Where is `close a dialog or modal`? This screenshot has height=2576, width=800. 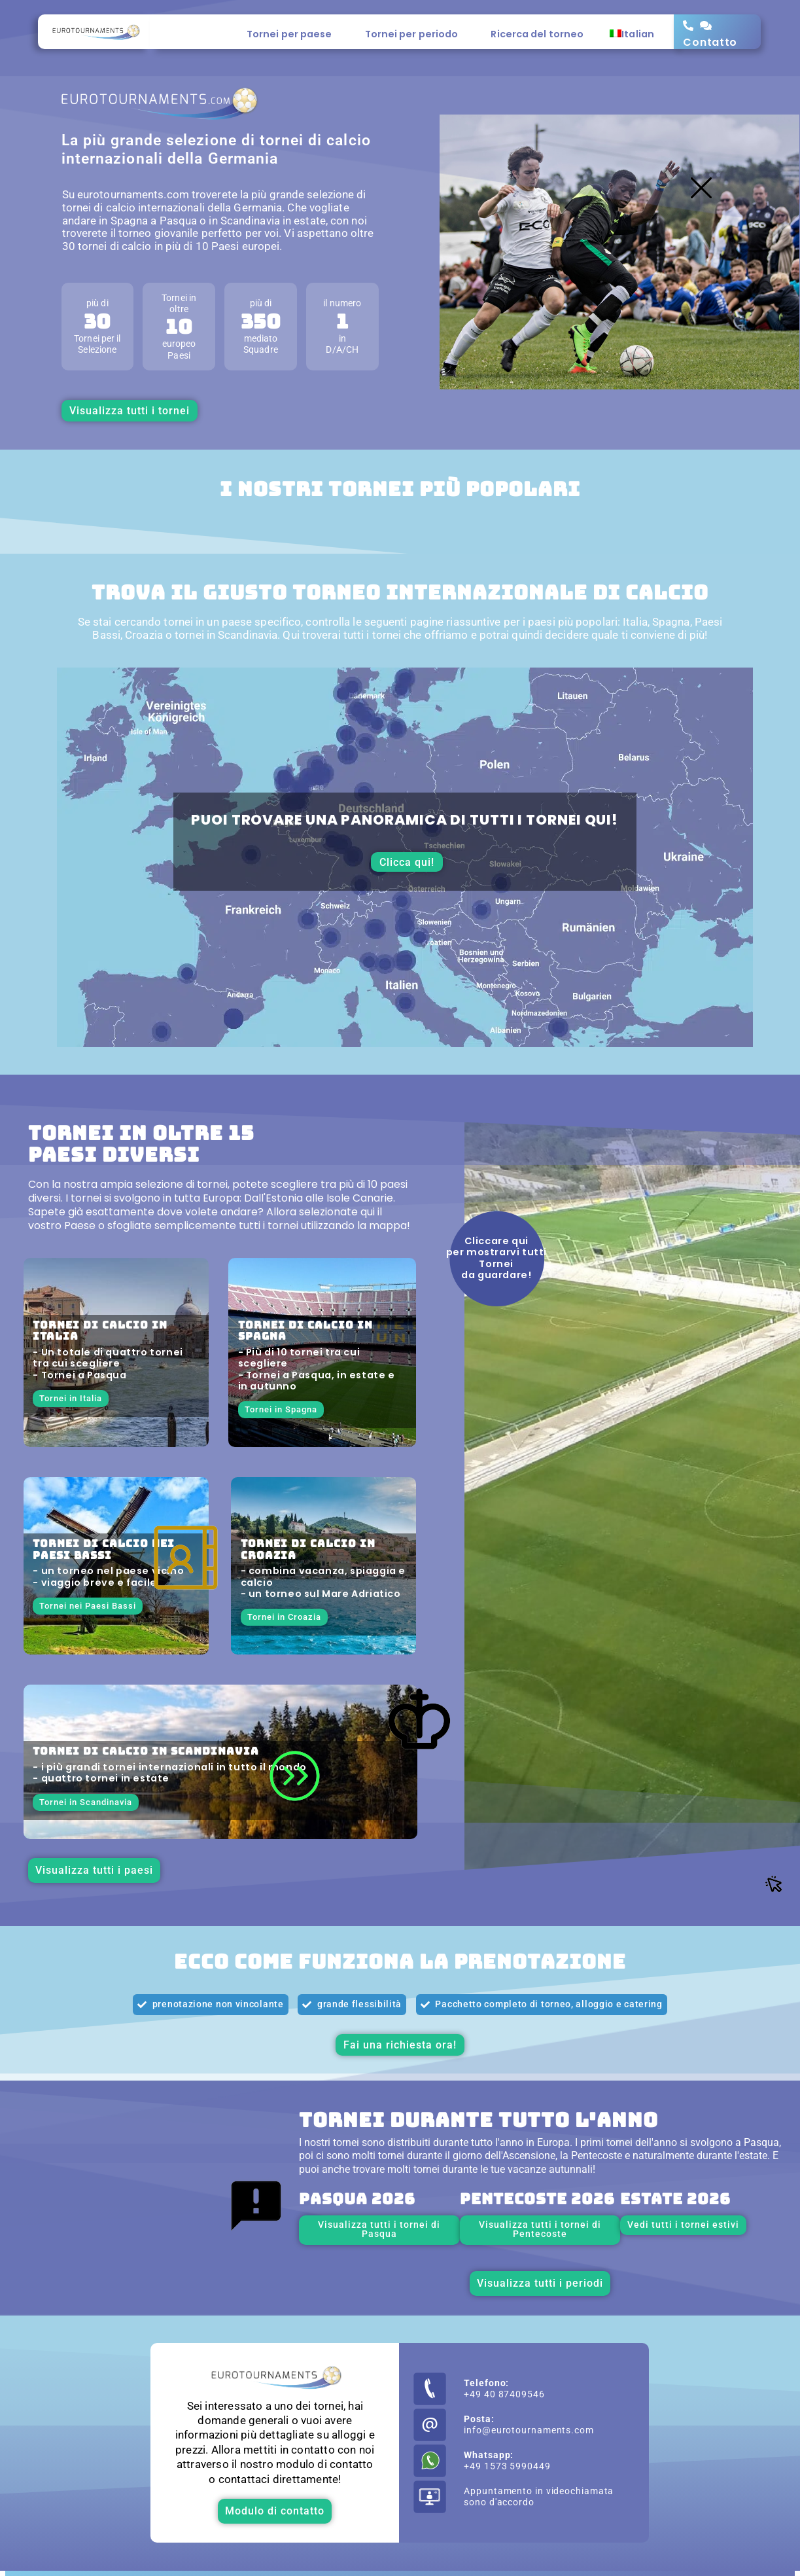 close a dialog or modal is located at coordinates (701, 188).